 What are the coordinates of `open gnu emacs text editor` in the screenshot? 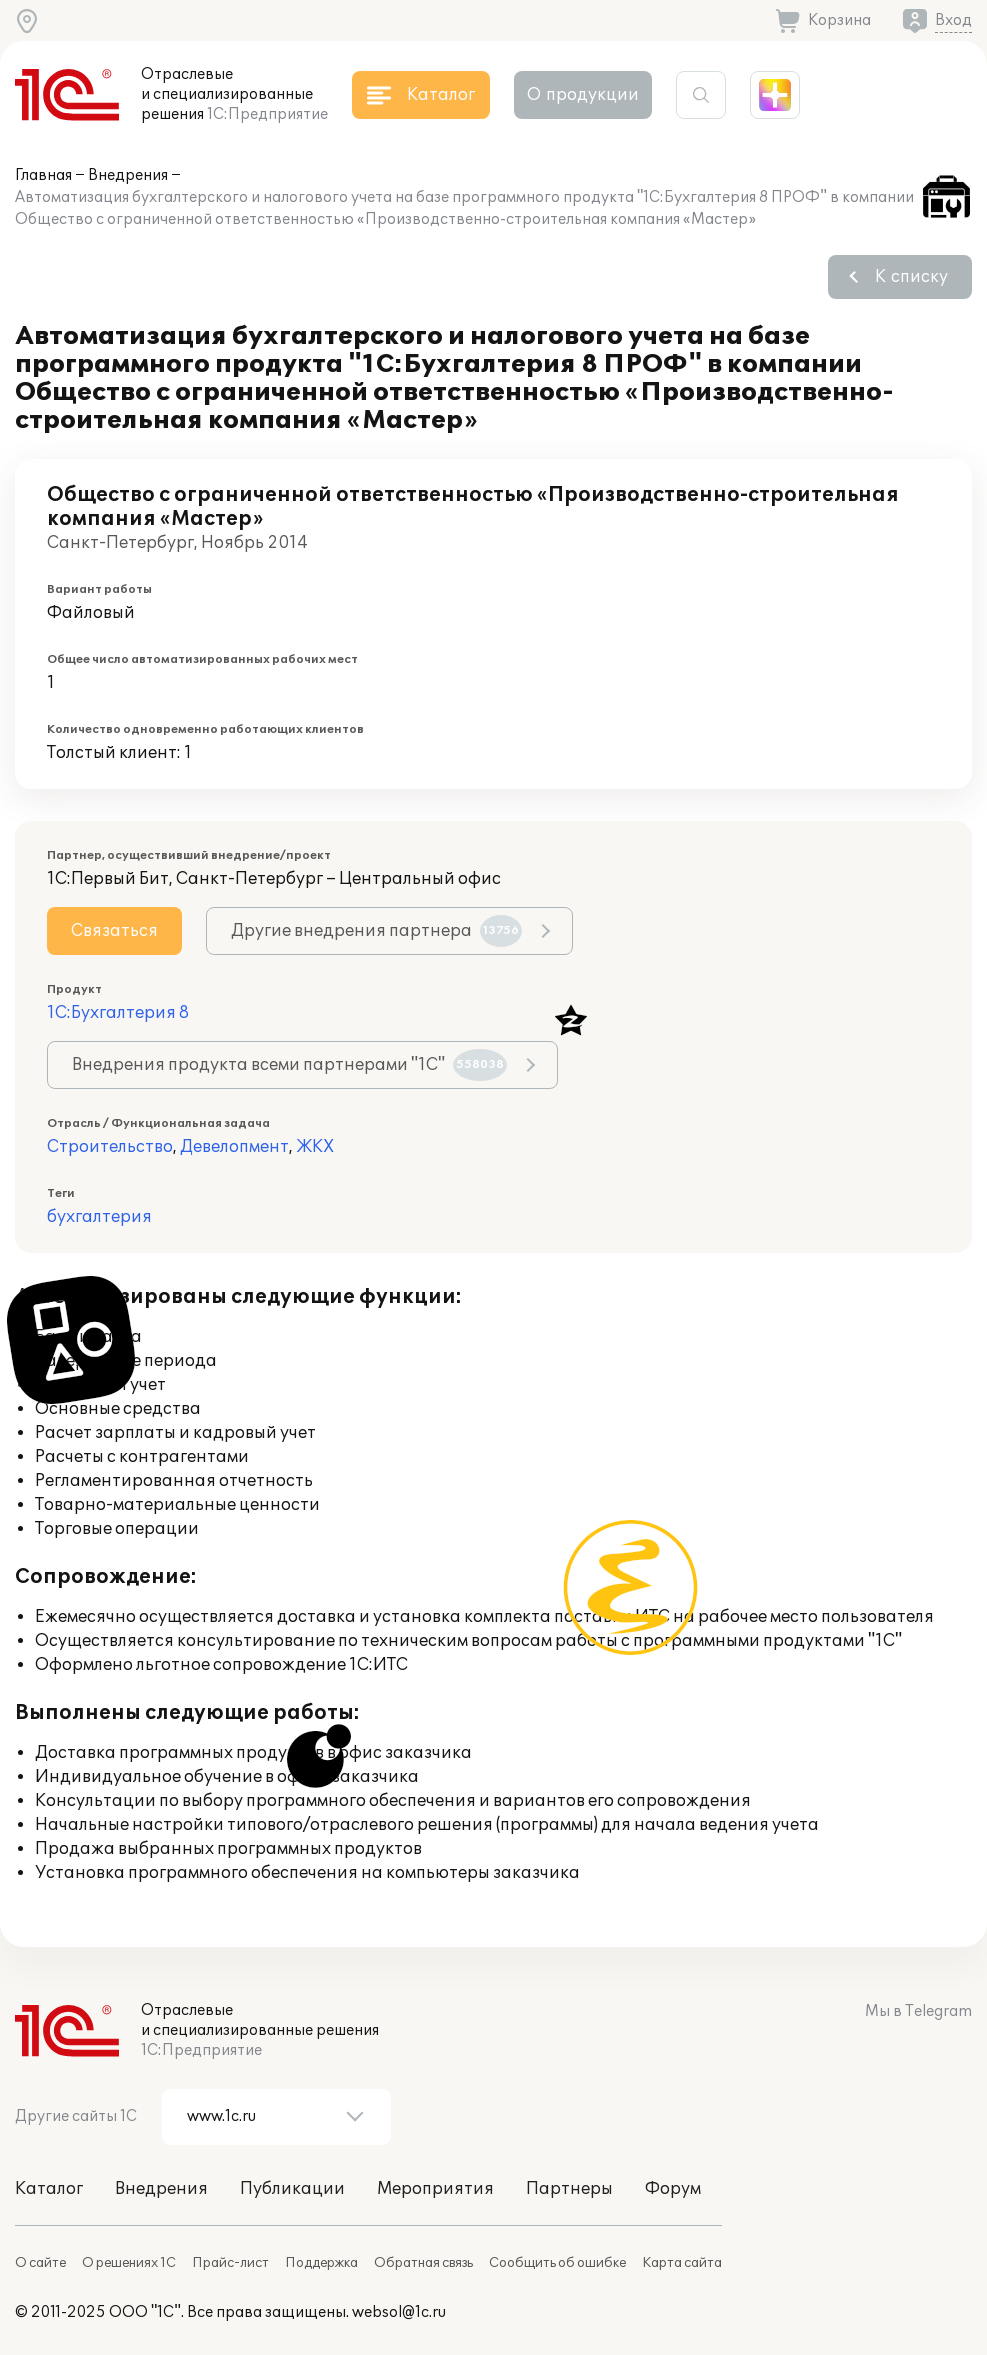 It's located at (630, 1587).